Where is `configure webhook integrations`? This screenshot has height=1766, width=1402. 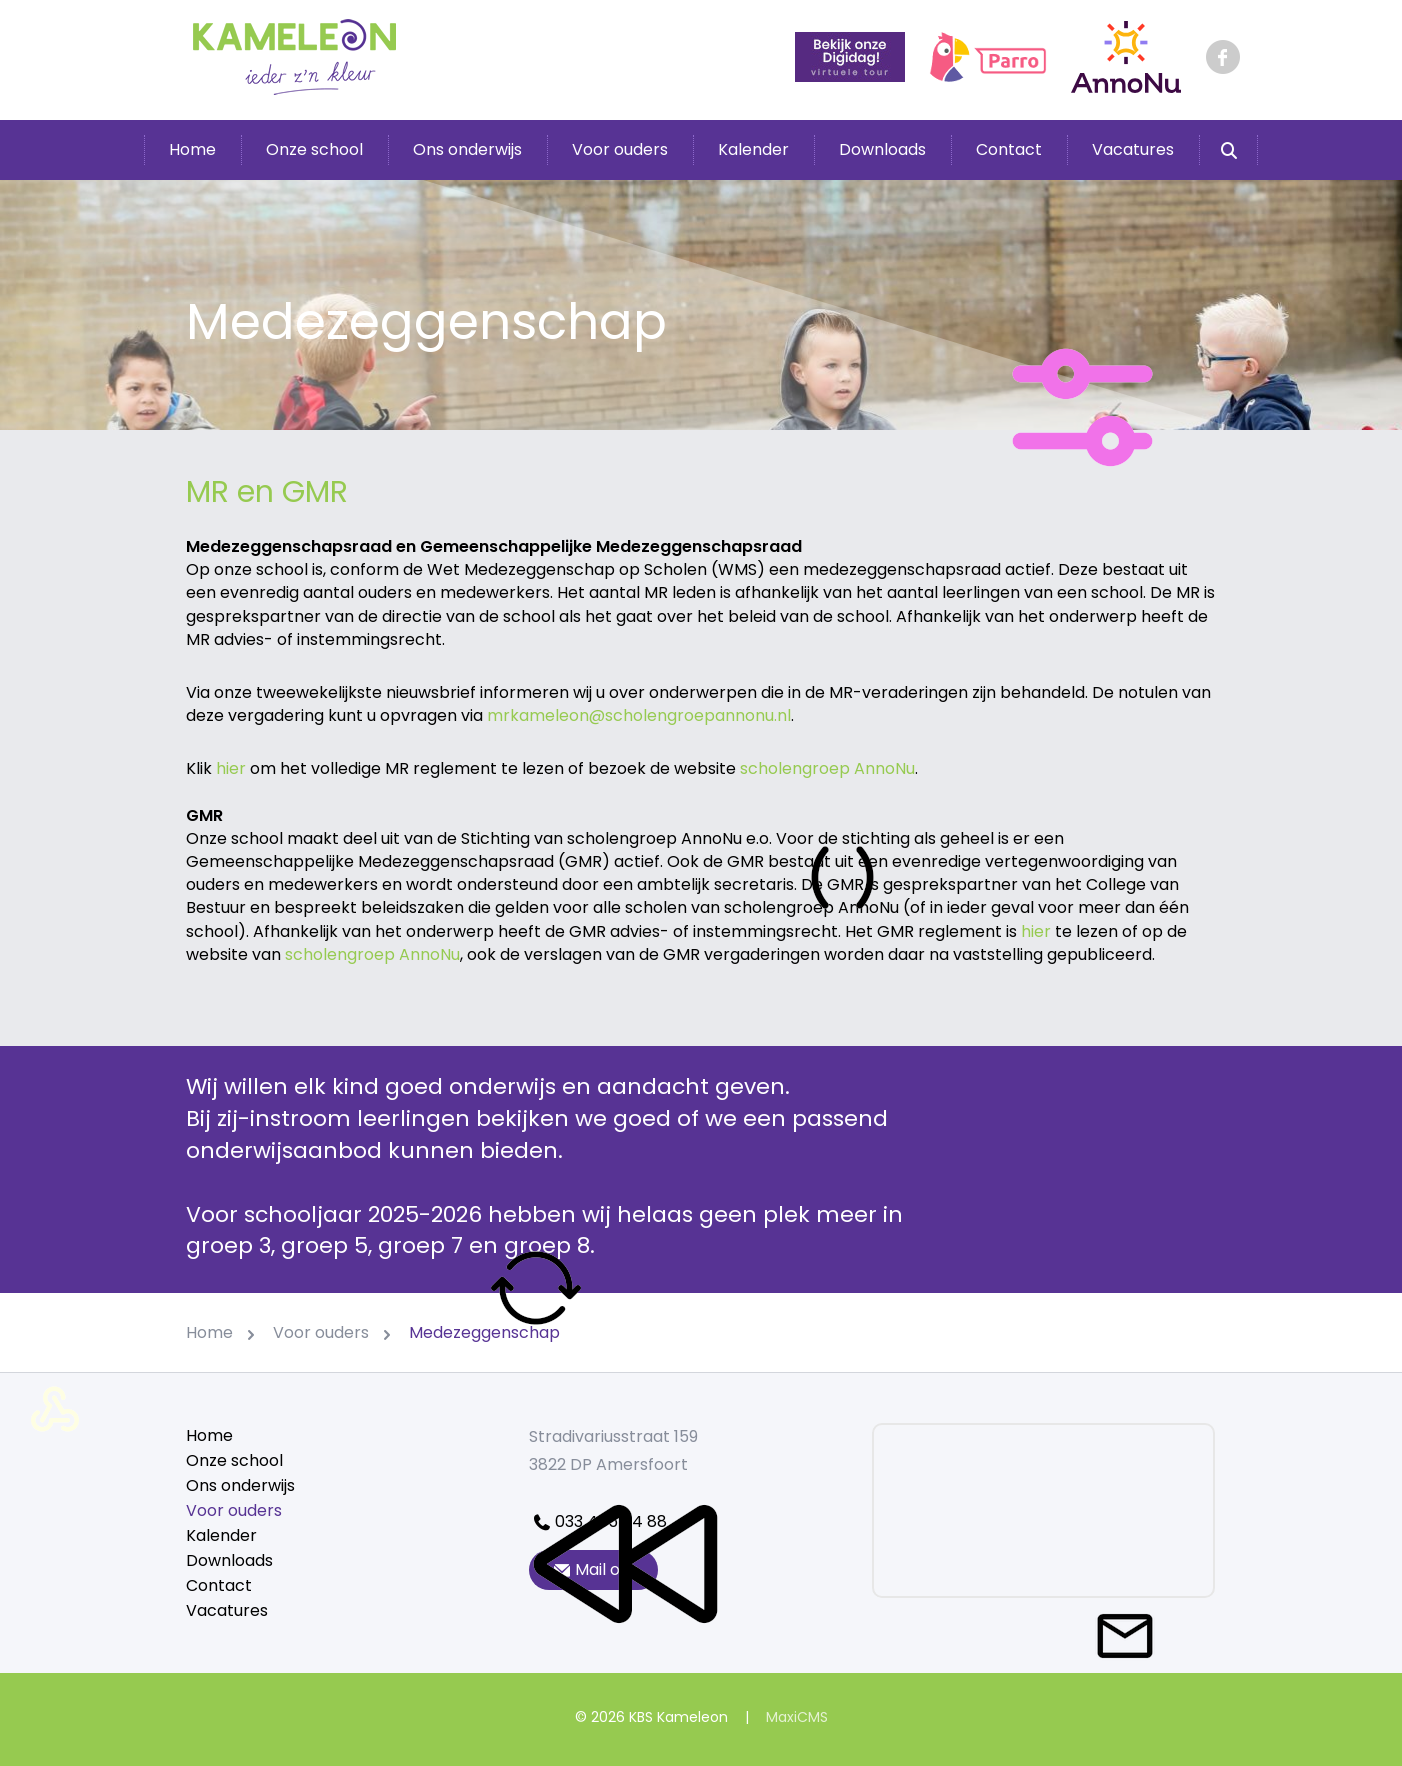 configure webhook integrations is located at coordinates (55, 1409).